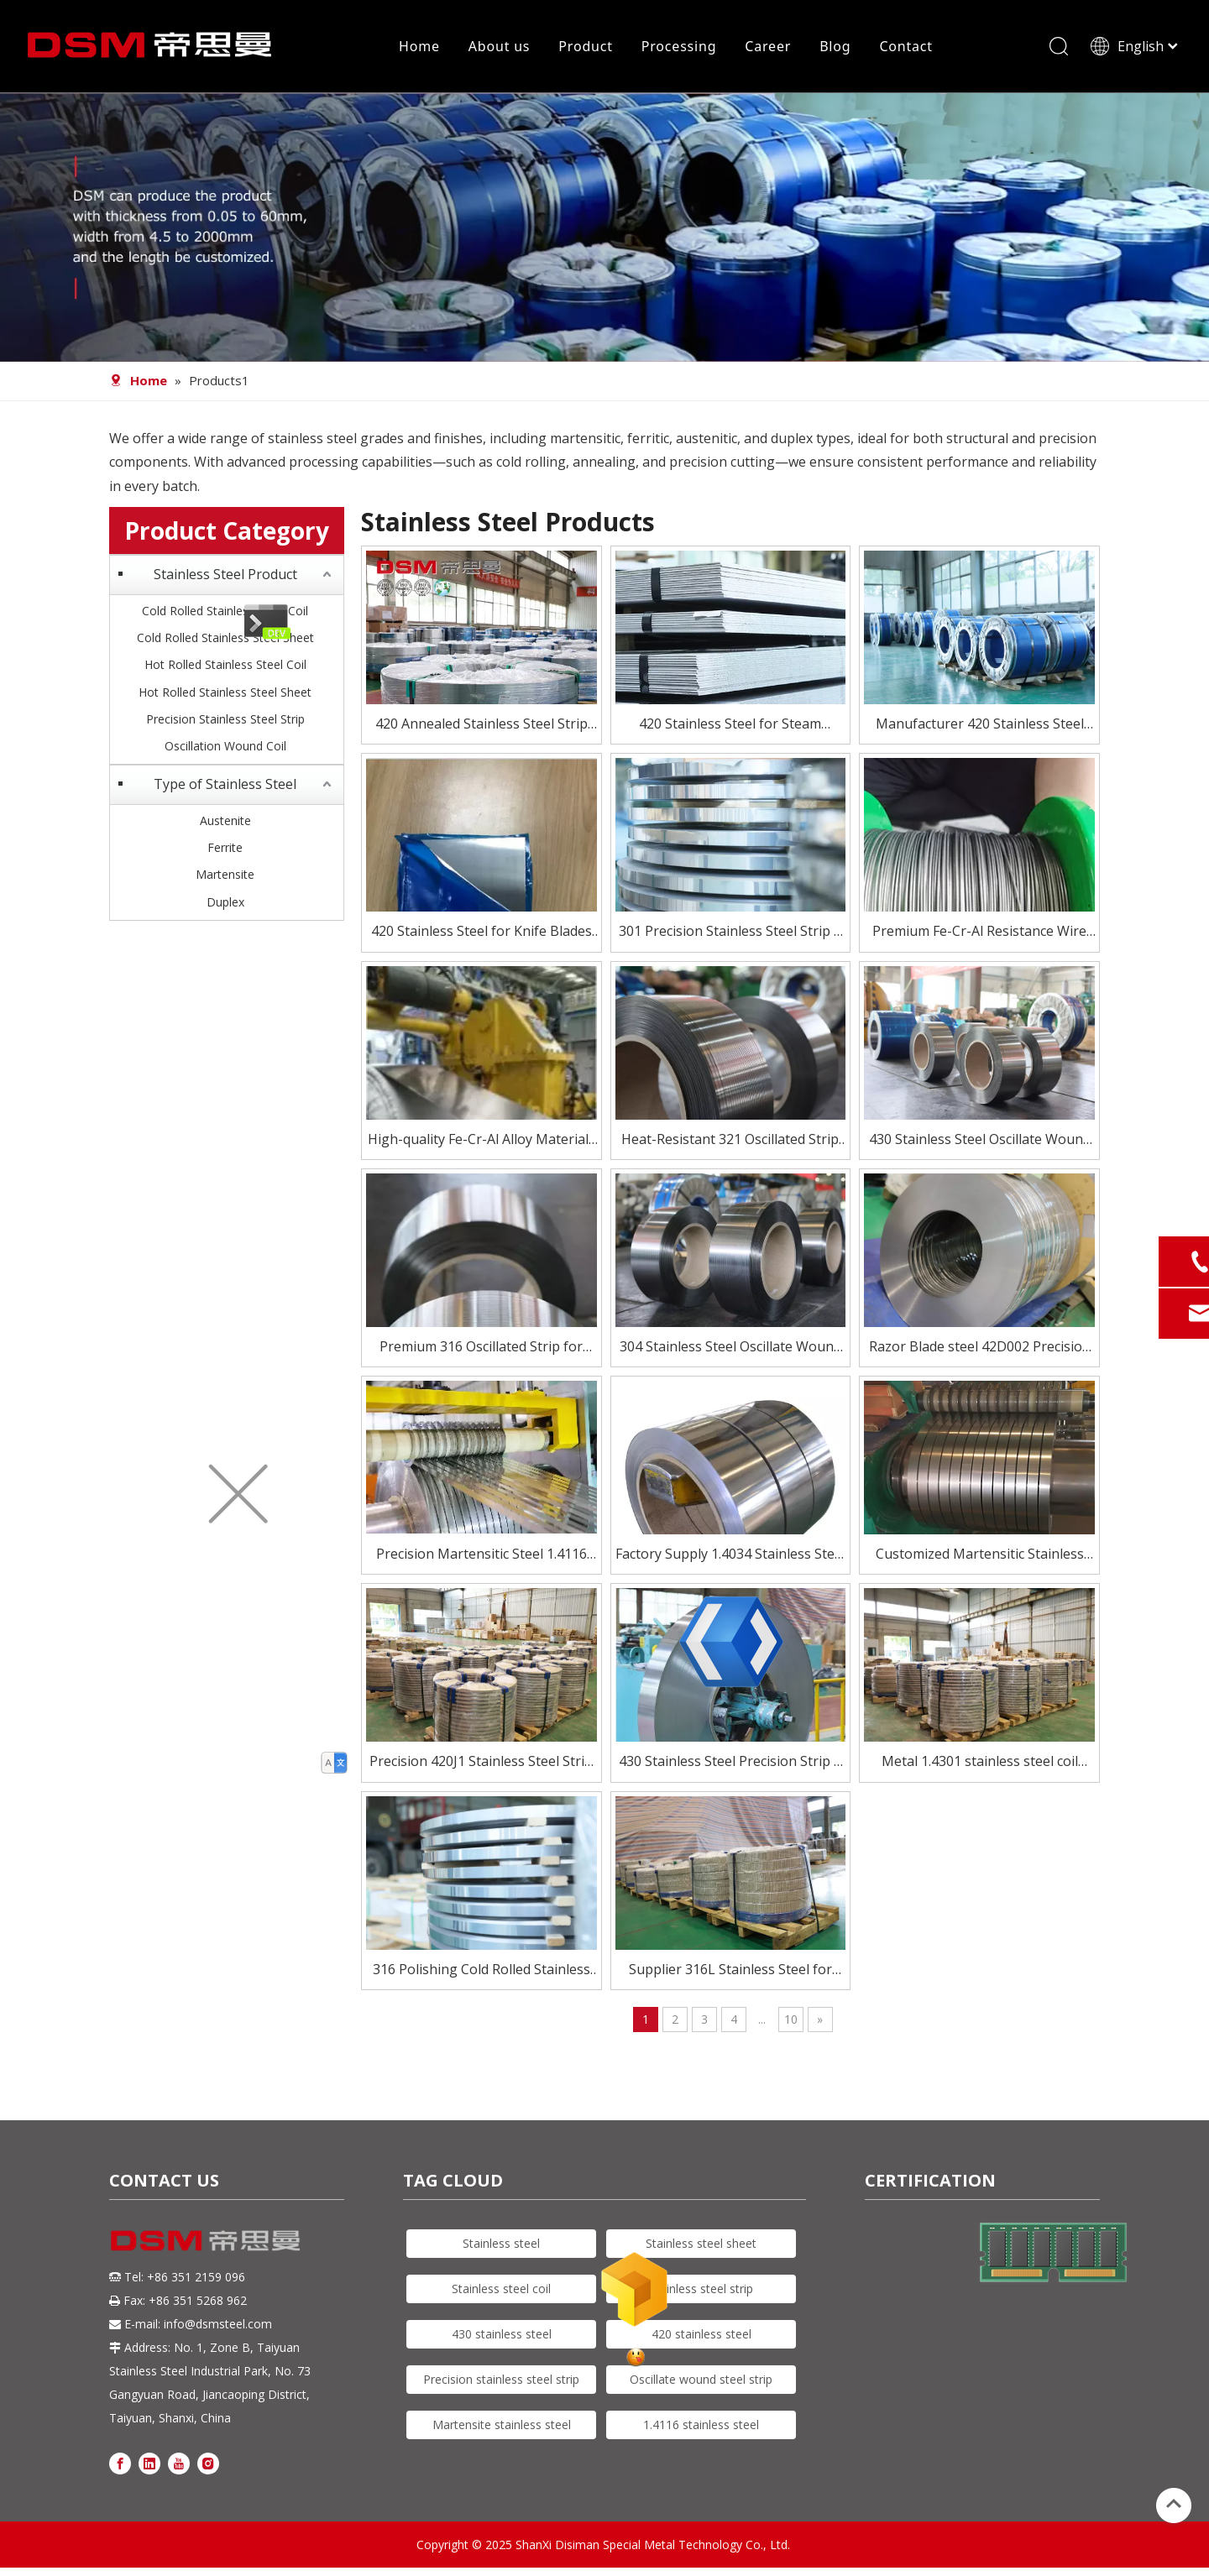 The image size is (1209, 2576). I want to click on import data or files into an application, so click(634, 2289).